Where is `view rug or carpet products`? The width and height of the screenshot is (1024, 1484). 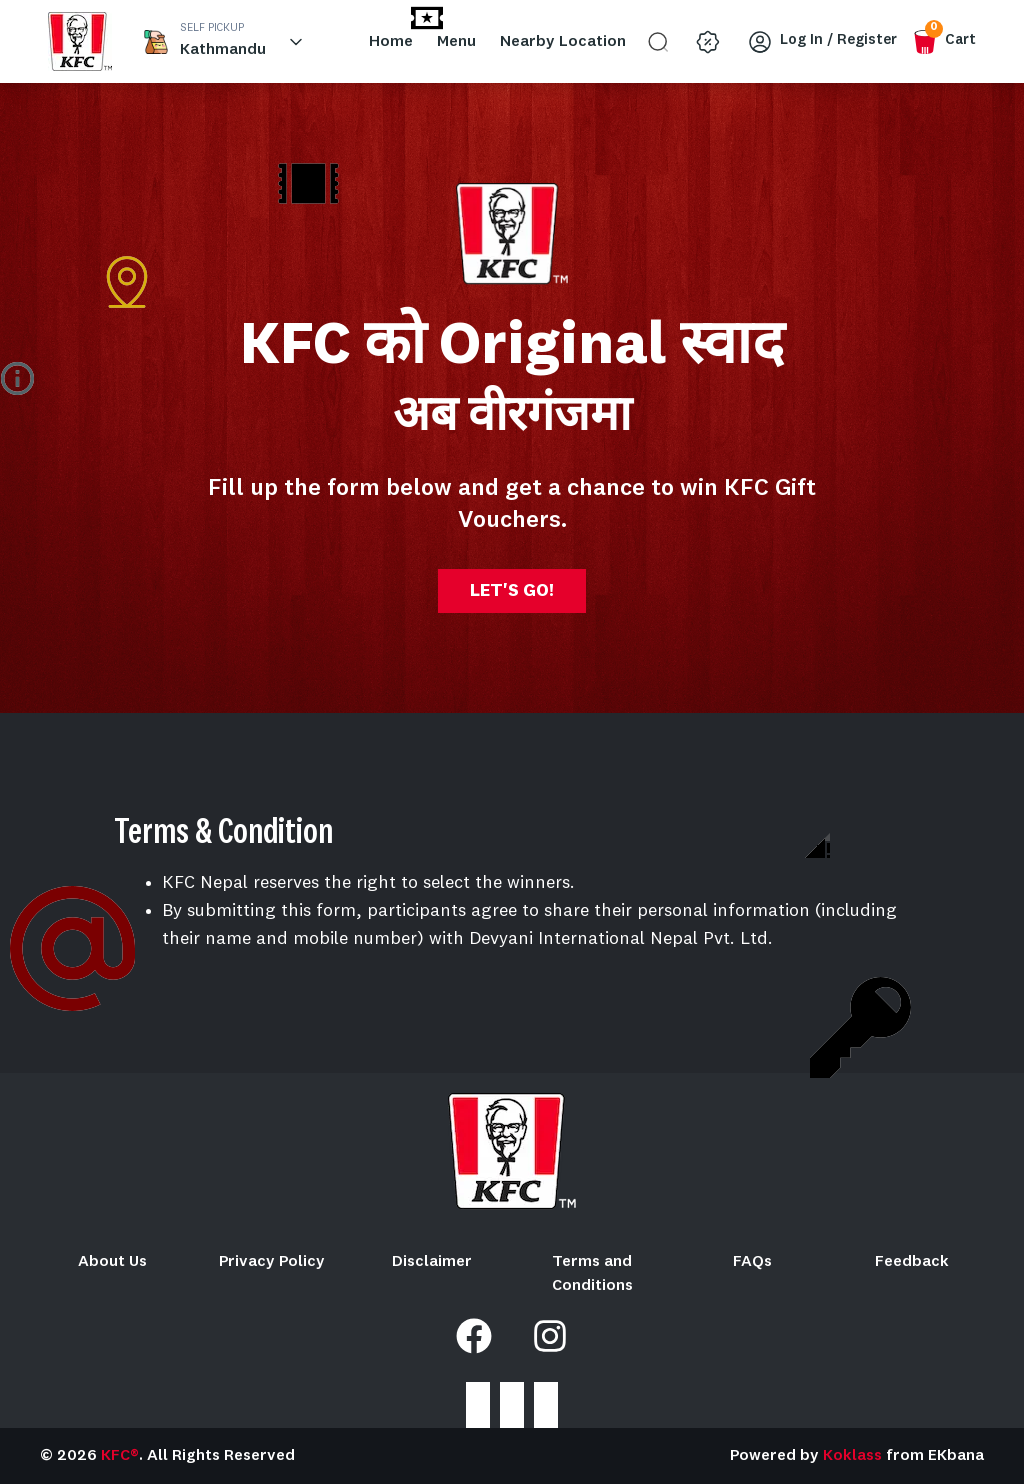
view rug or carpet products is located at coordinates (308, 183).